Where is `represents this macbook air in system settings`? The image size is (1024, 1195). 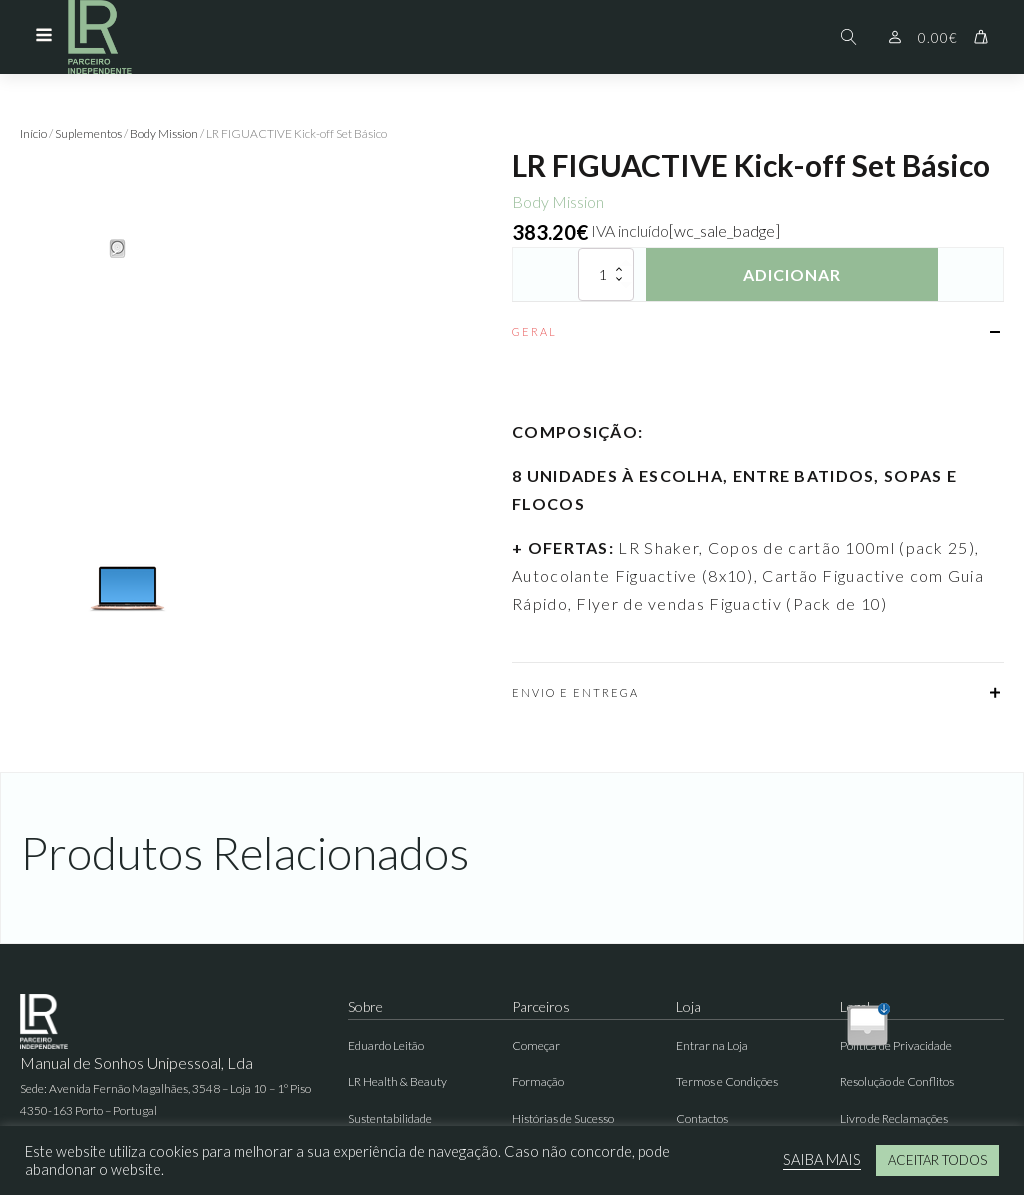
represents this macbook air in system settings is located at coordinates (127, 582).